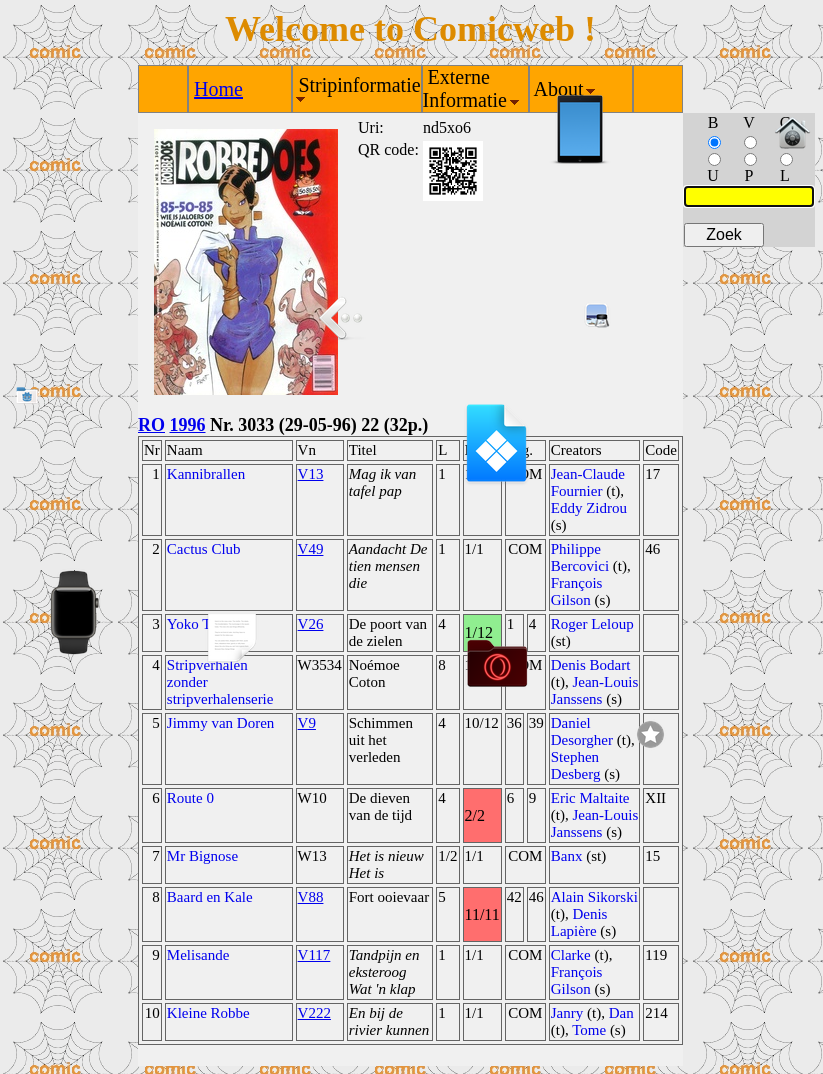  What do you see at coordinates (341, 318) in the screenshot?
I see `go back to the previous screen or page` at bounding box center [341, 318].